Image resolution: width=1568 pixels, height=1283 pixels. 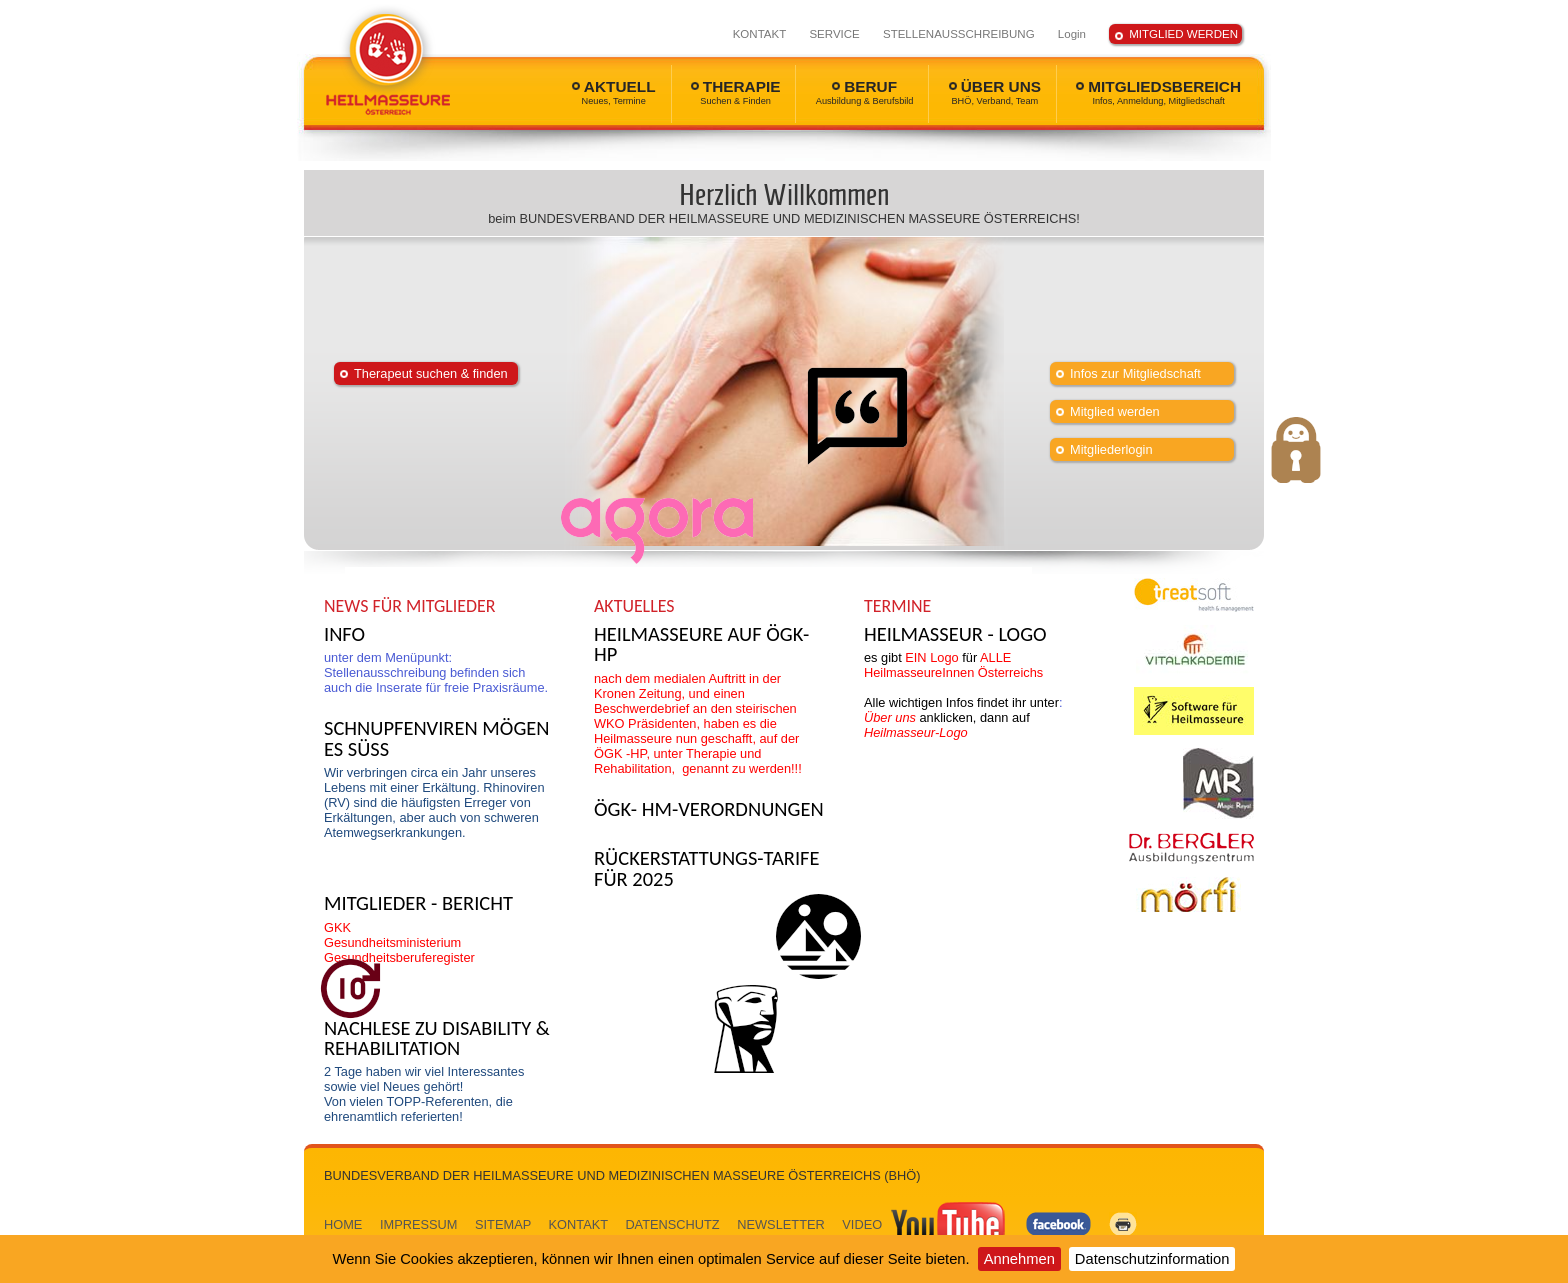 What do you see at coordinates (746, 1029) in the screenshot?
I see `kingston technology company logo` at bounding box center [746, 1029].